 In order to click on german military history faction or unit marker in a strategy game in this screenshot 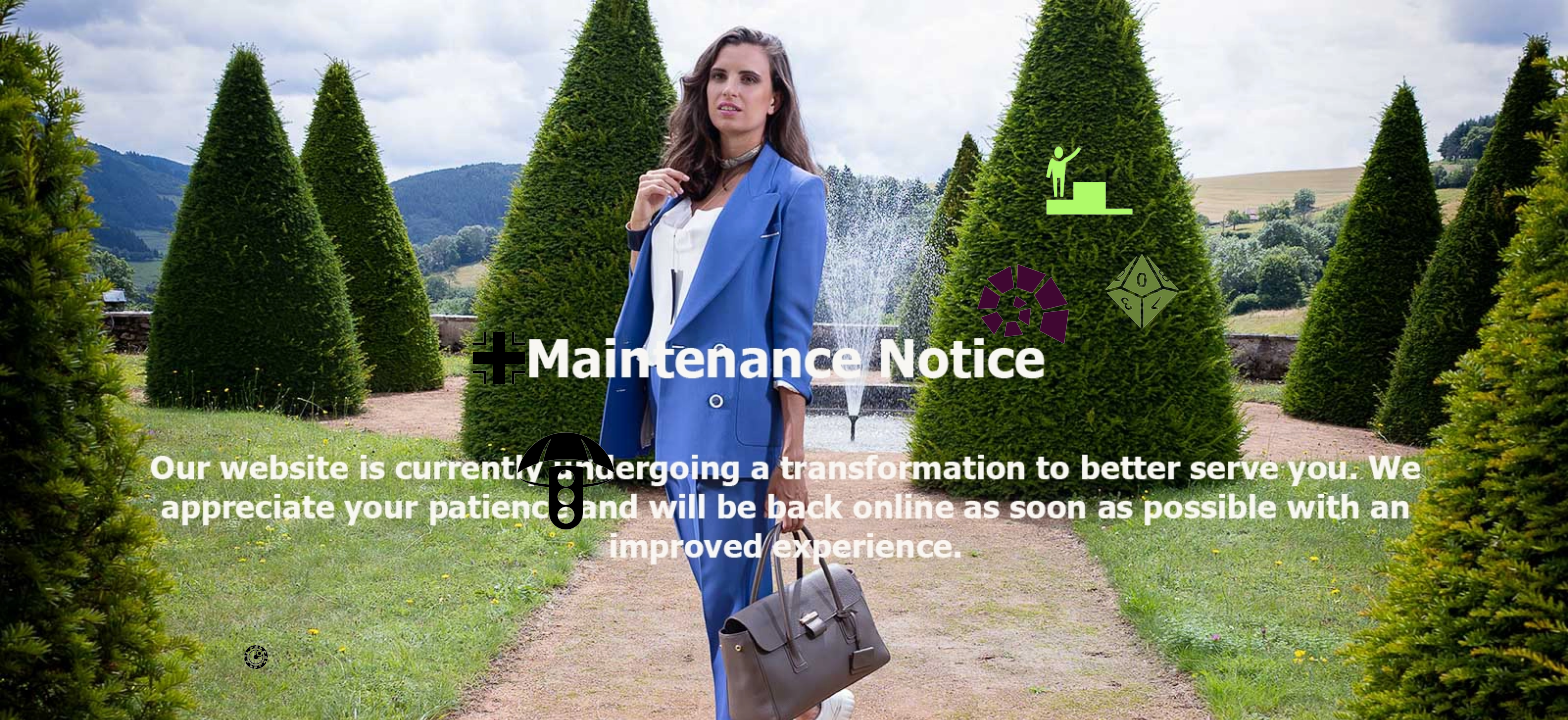, I will do `click(499, 358)`.